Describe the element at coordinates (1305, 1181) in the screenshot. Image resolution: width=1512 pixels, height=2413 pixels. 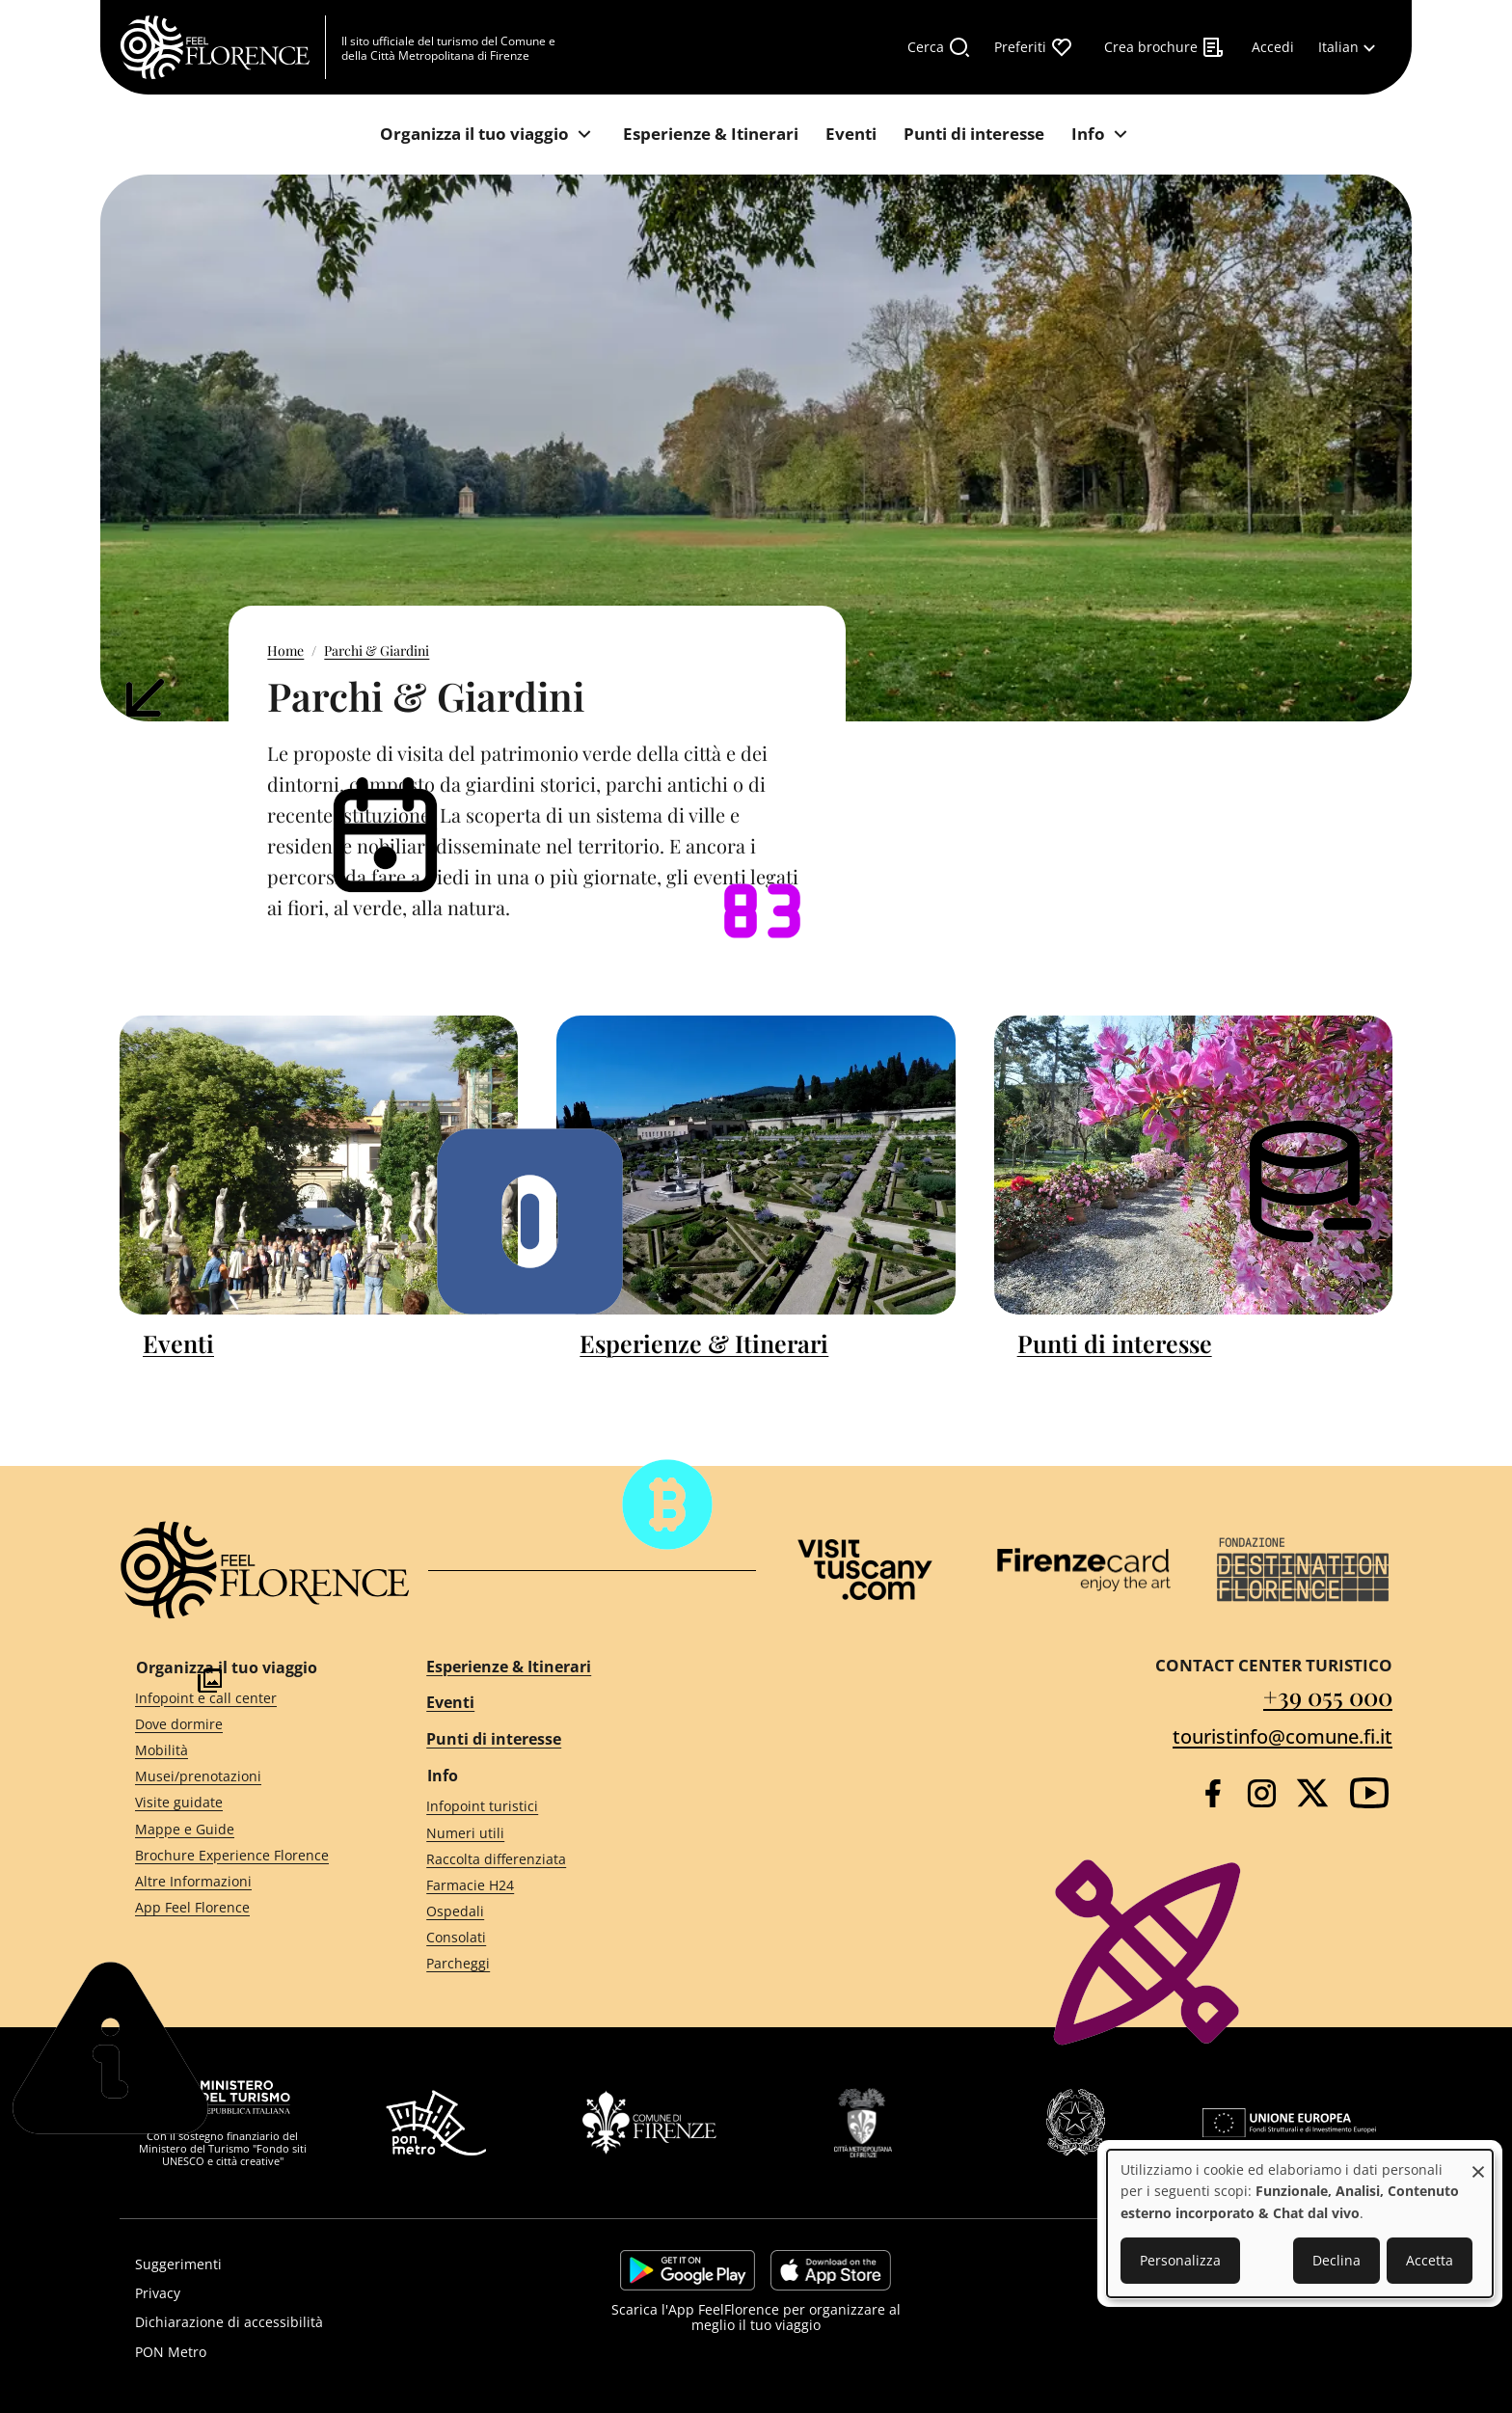
I see `remove a database or data source` at that location.